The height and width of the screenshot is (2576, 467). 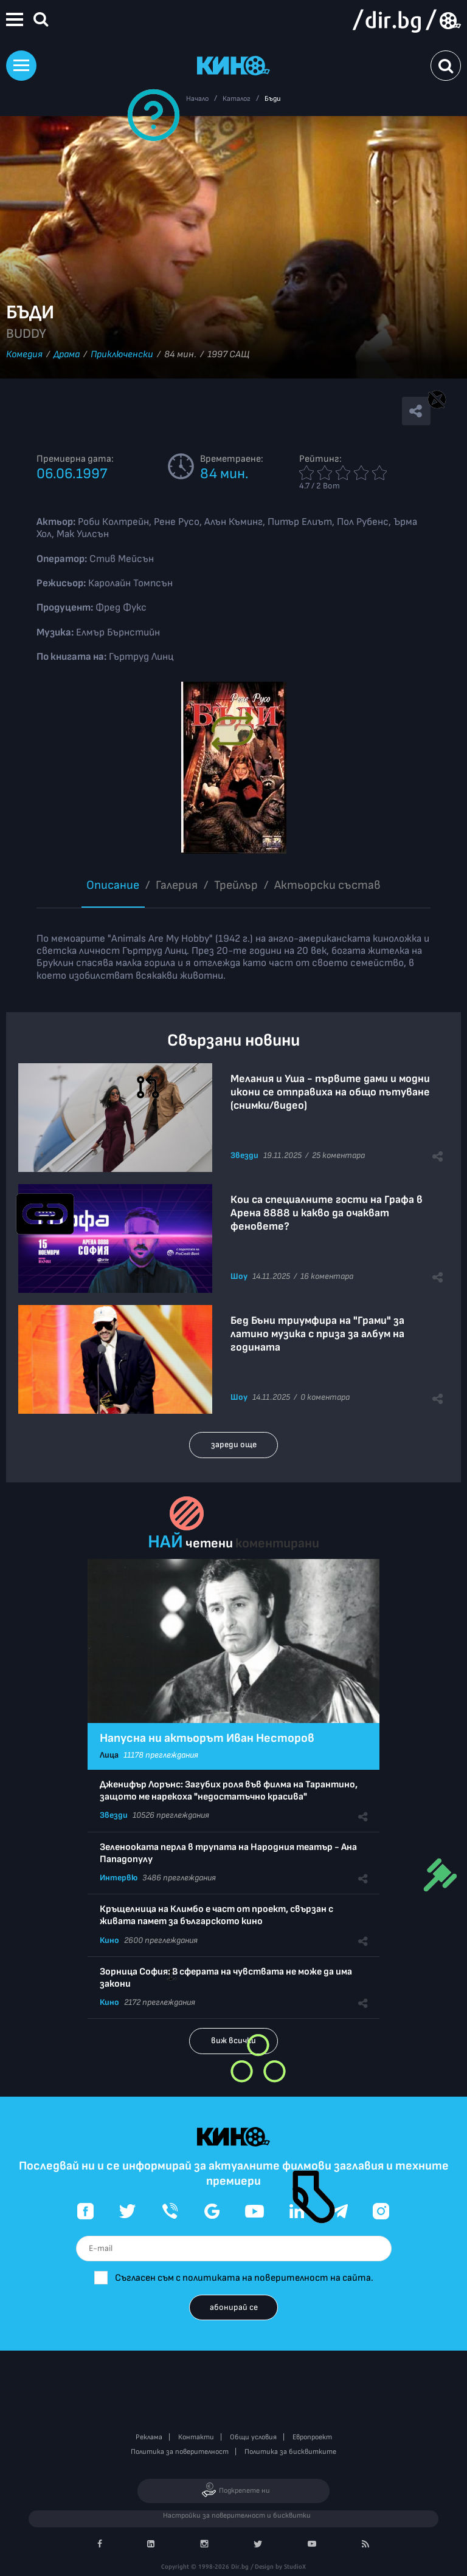 I want to click on view nearby golf courses, so click(x=171, y=1975).